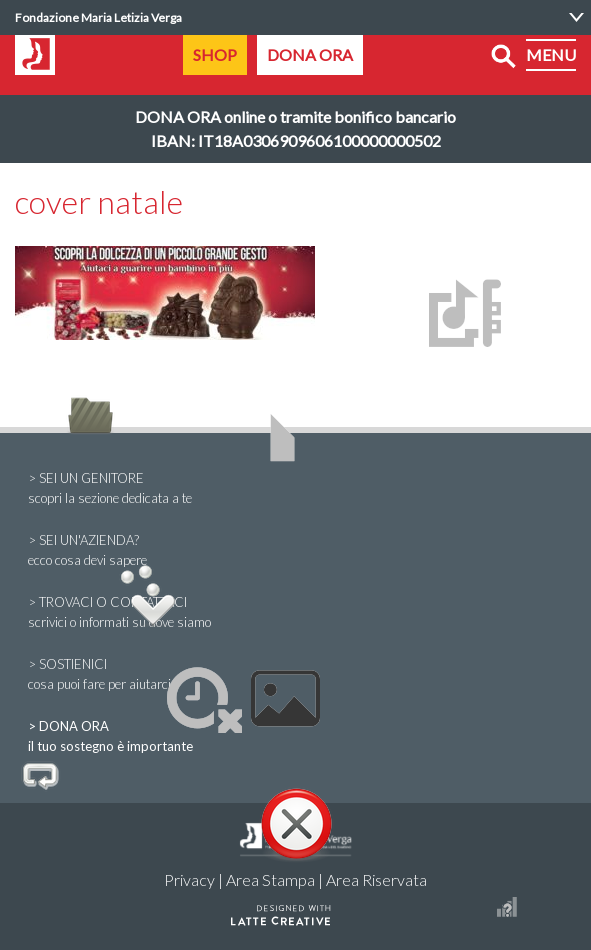 The width and height of the screenshot is (591, 950). Describe the element at coordinates (465, 311) in the screenshot. I see `audio device or sound card settings` at that location.